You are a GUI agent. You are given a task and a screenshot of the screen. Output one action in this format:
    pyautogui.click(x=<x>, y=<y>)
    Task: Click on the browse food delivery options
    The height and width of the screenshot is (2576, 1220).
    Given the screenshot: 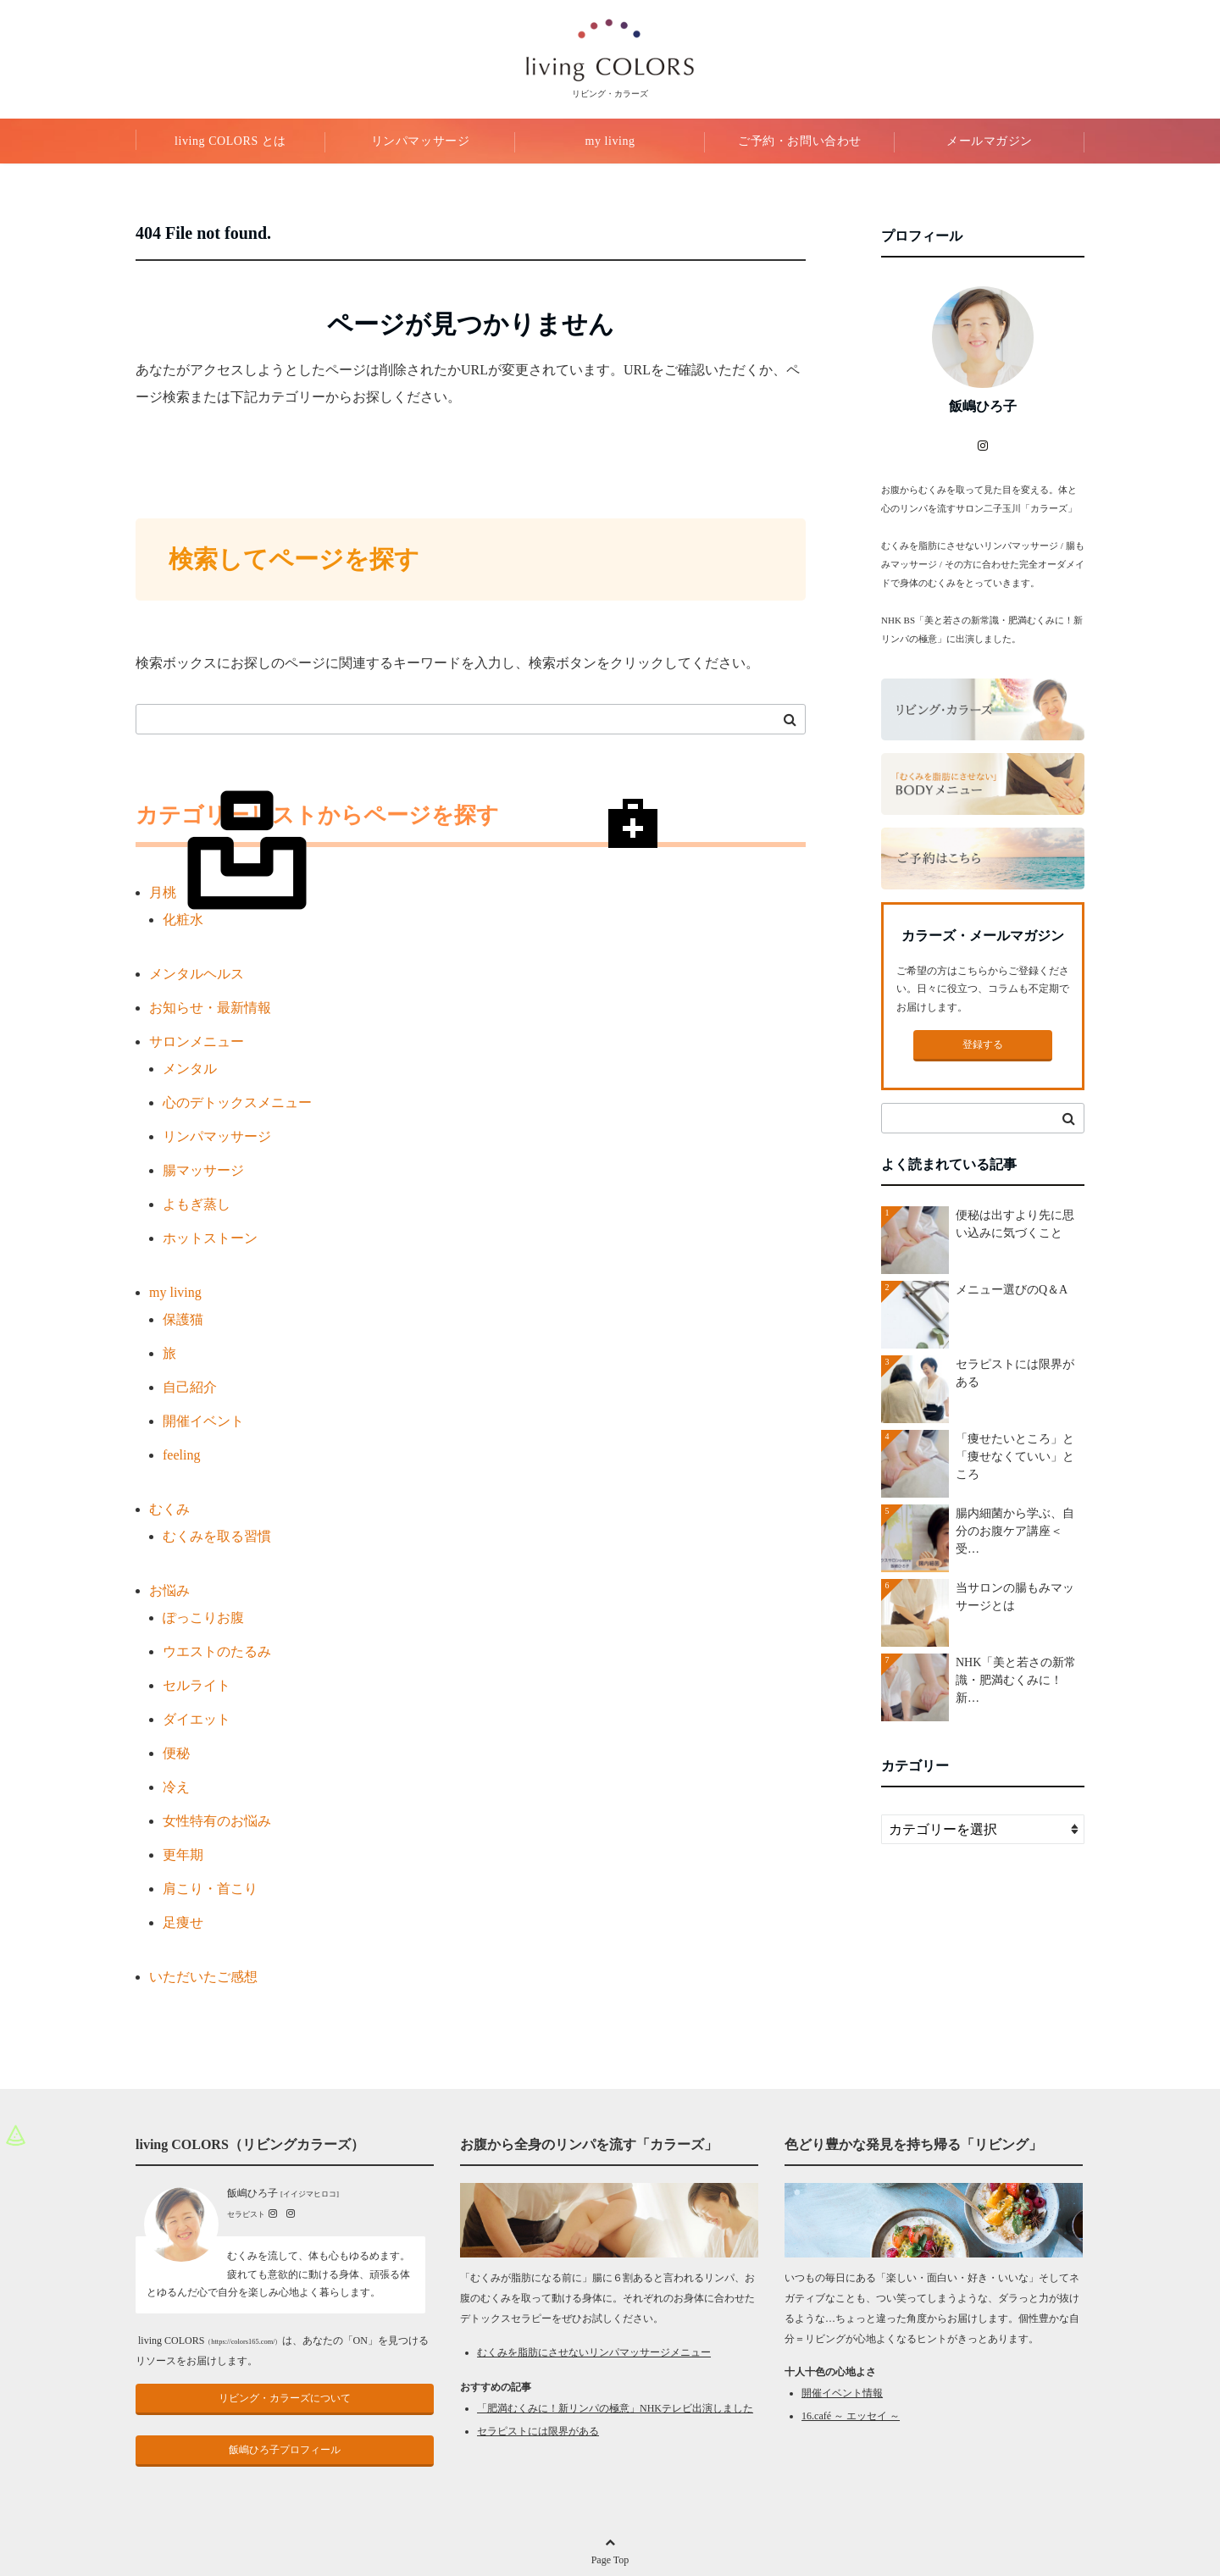 What is the action you would take?
    pyautogui.click(x=15, y=2135)
    